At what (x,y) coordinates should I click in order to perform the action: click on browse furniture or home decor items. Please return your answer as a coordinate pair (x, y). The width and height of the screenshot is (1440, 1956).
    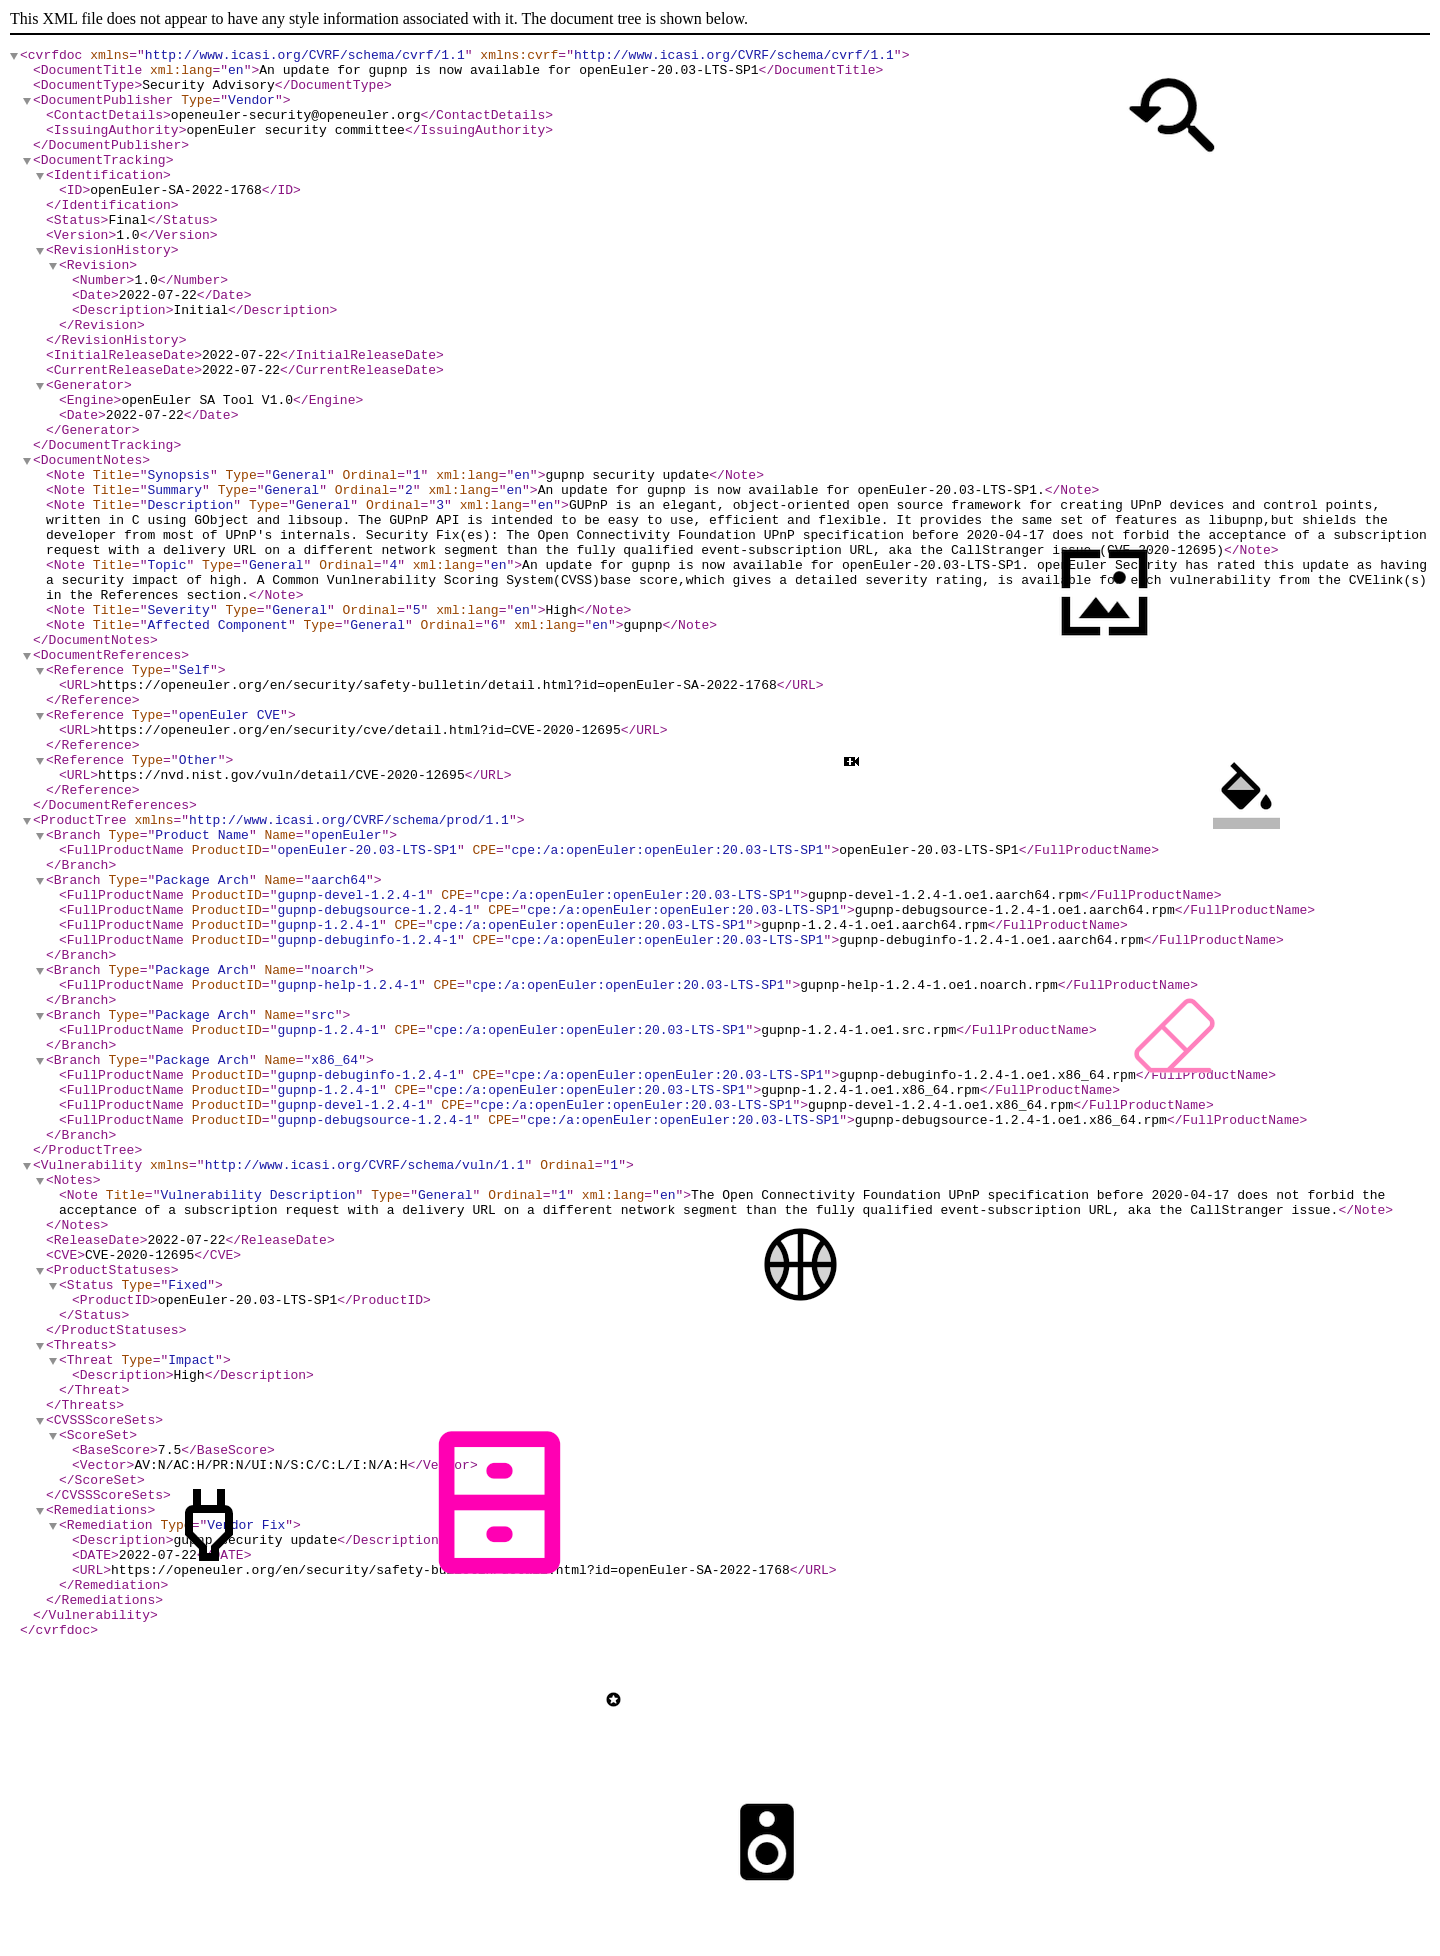
    Looking at the image, I should click on (499, 1502).